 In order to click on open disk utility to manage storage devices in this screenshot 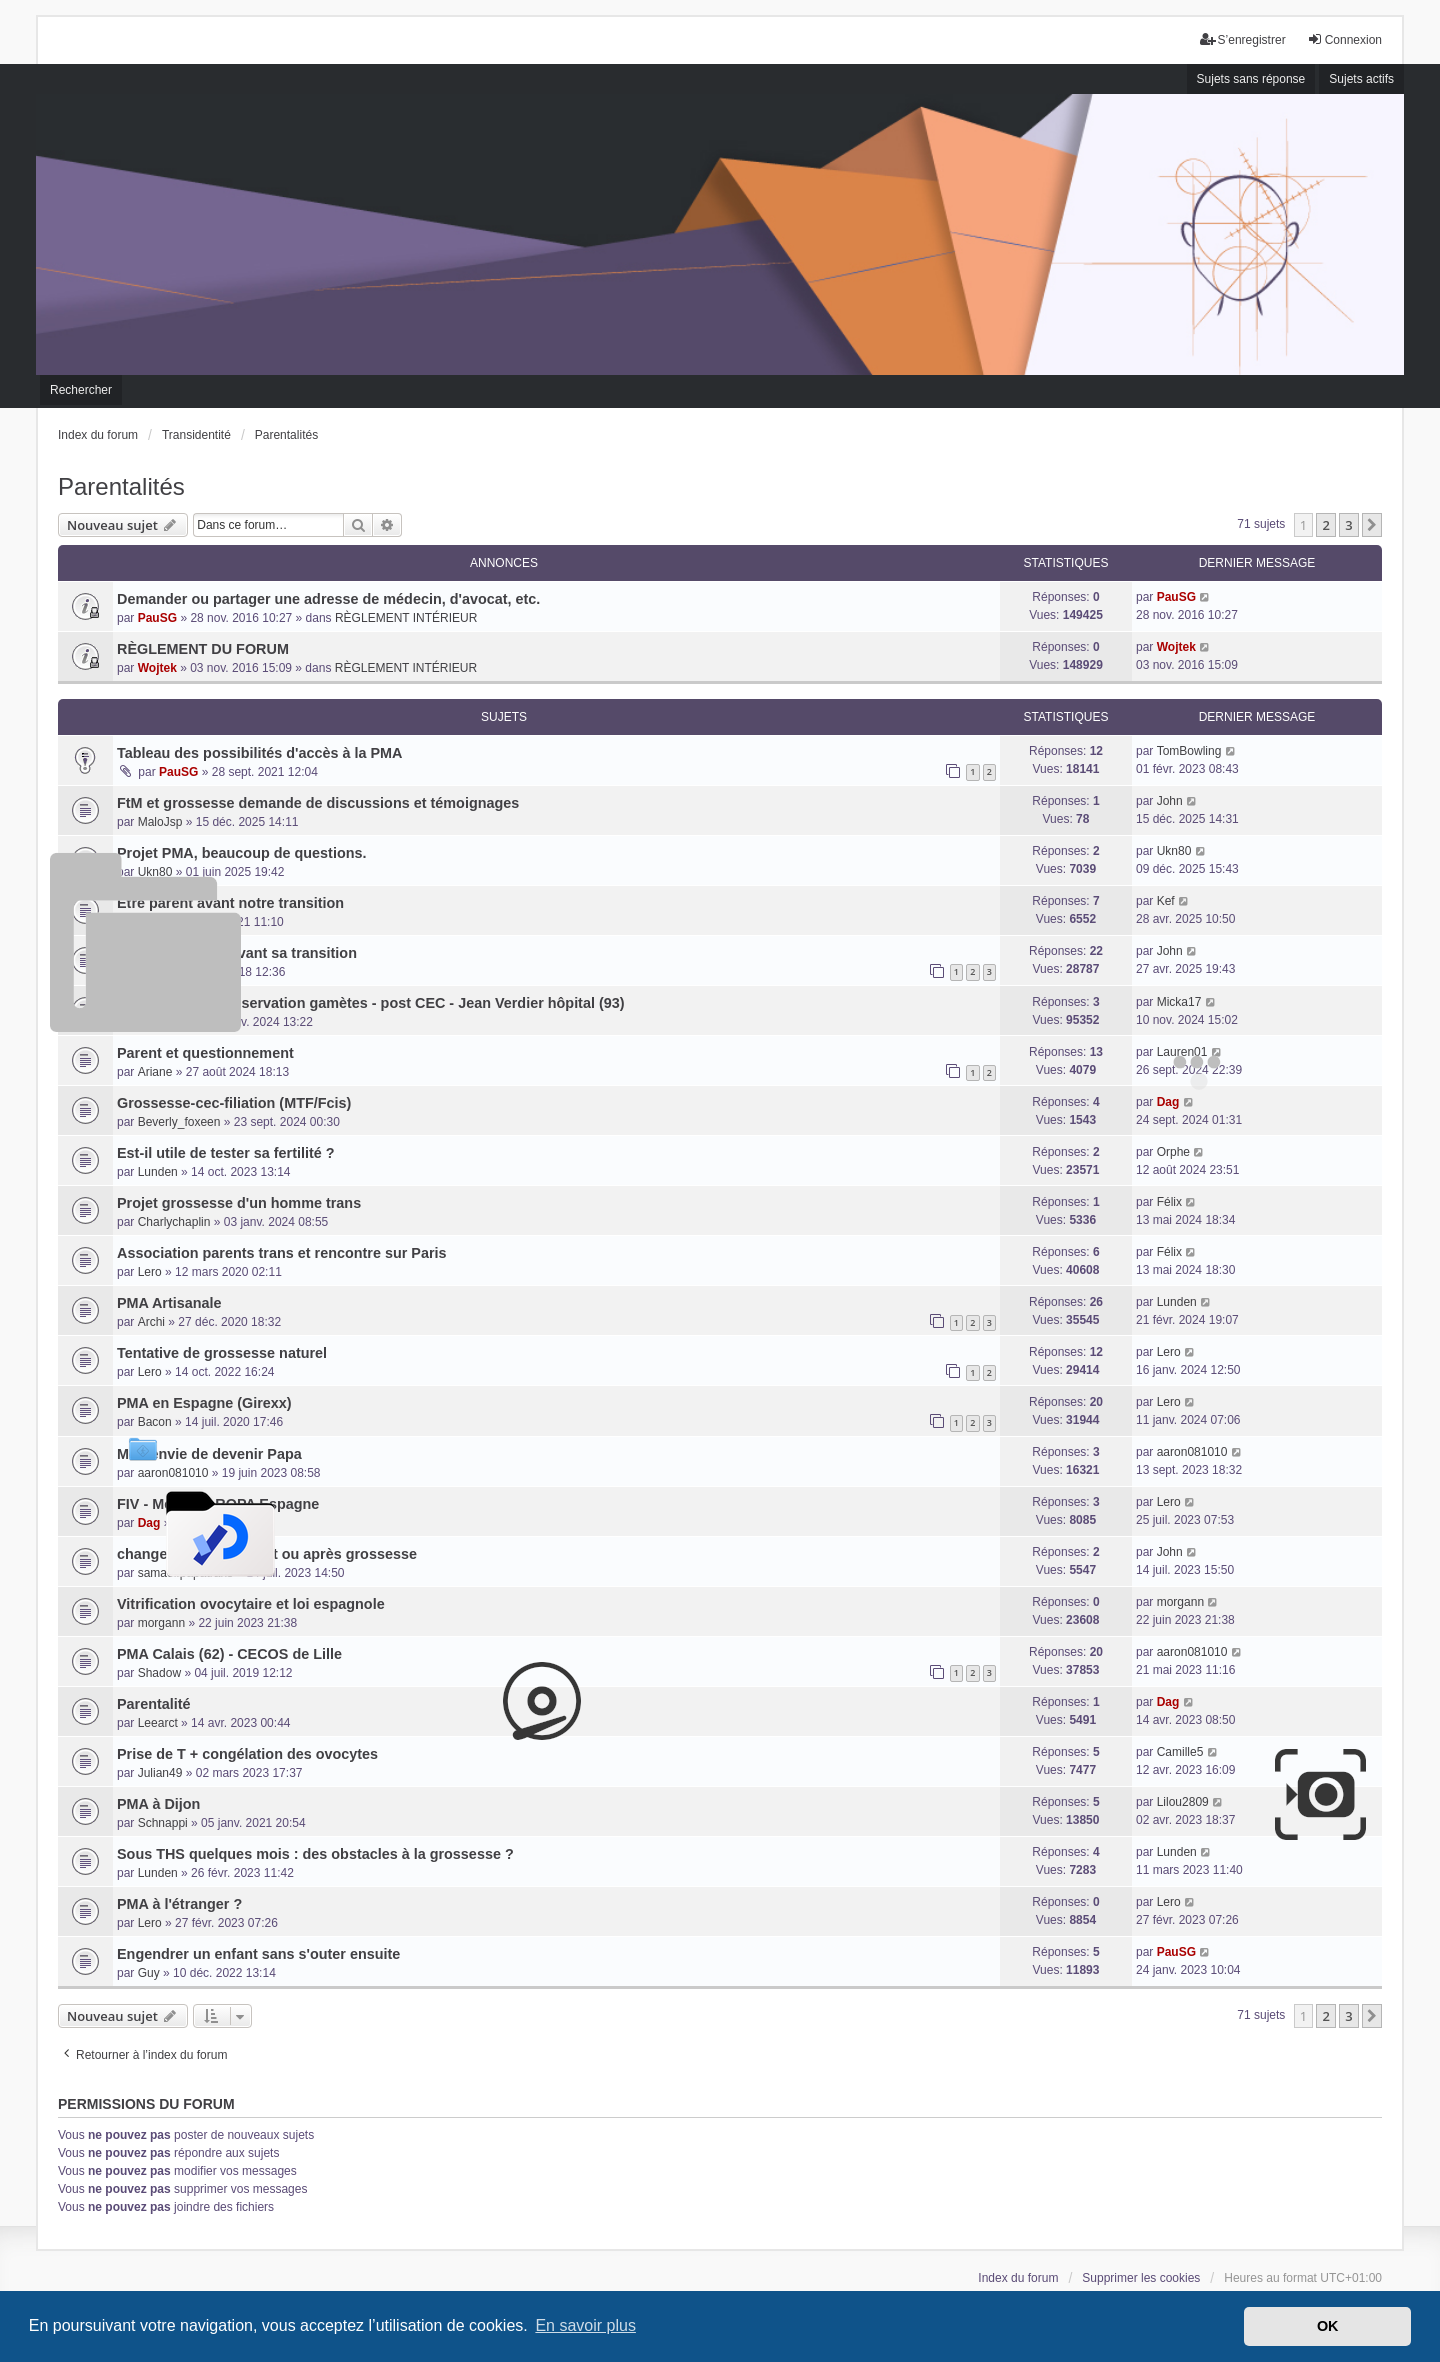, I will do `click(542, 1701)`.